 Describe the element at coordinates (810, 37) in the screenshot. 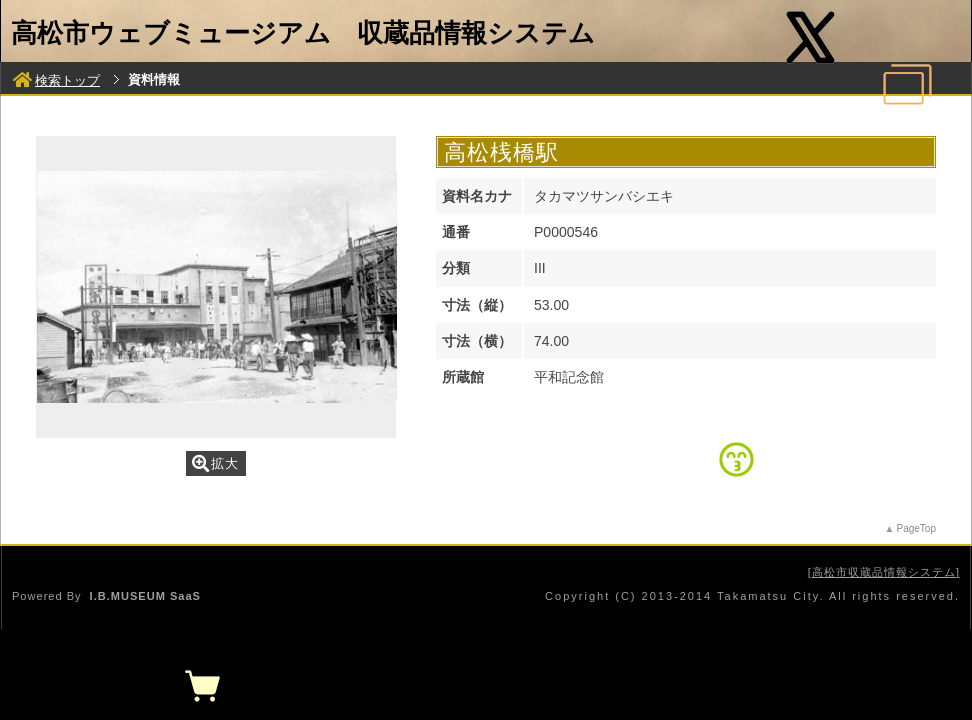

I see `share to X (formerly Twitter)` at that location.